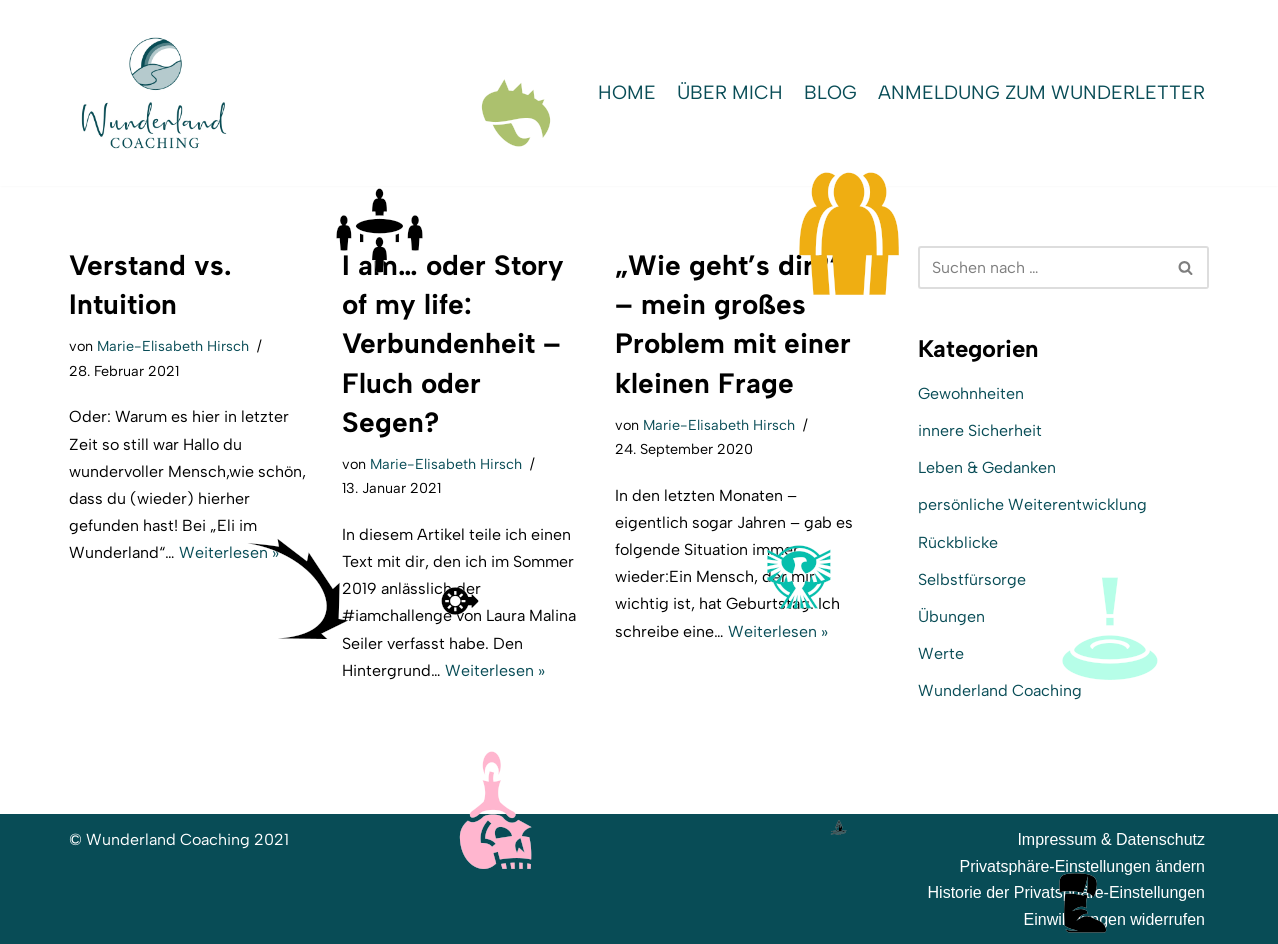  I want to click on play battleship game, so click(839, 828).